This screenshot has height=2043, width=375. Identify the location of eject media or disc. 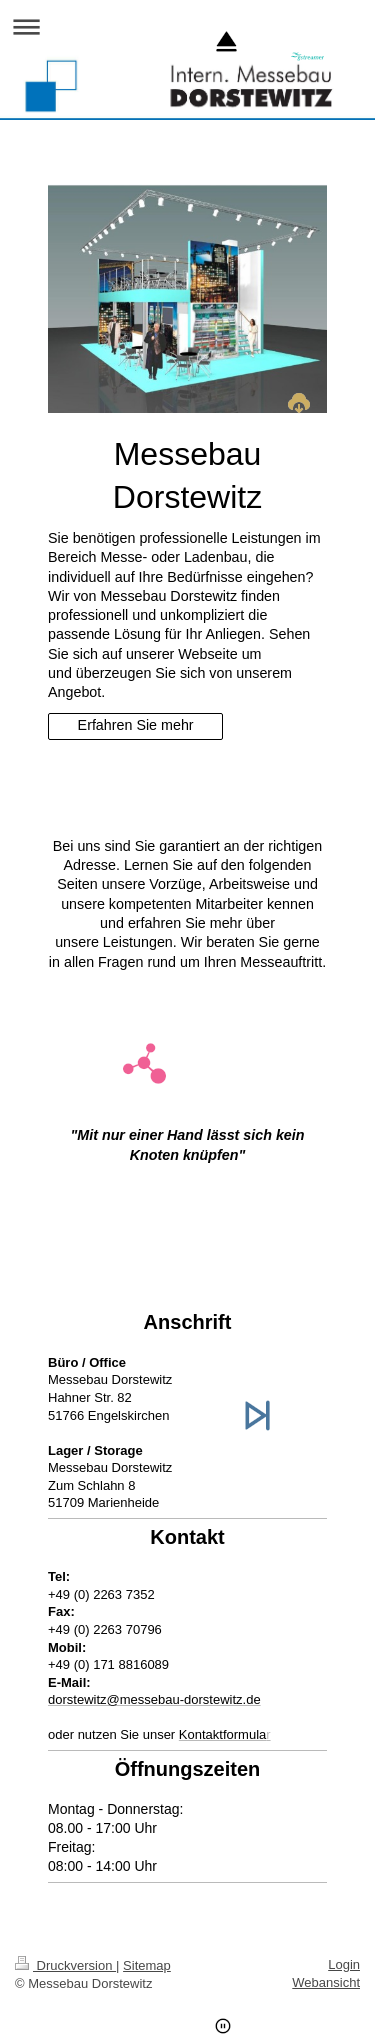
(226, 42).